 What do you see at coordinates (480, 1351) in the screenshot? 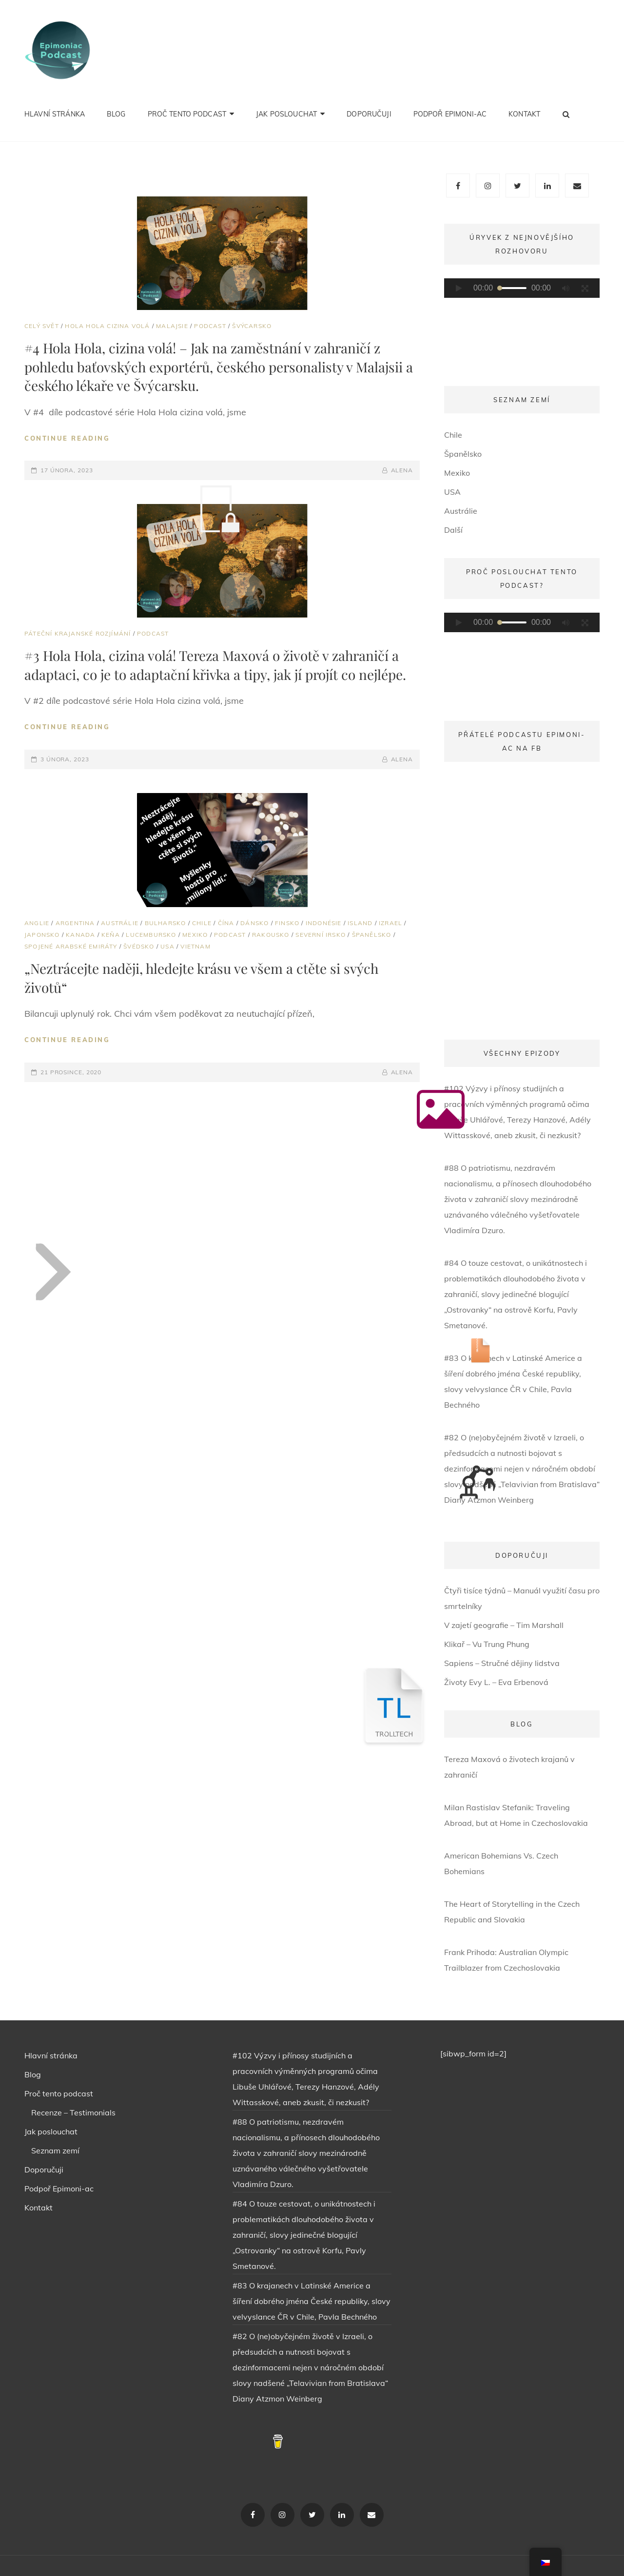
I see `open a compressed archive file` at bounding box center [480, 1351].